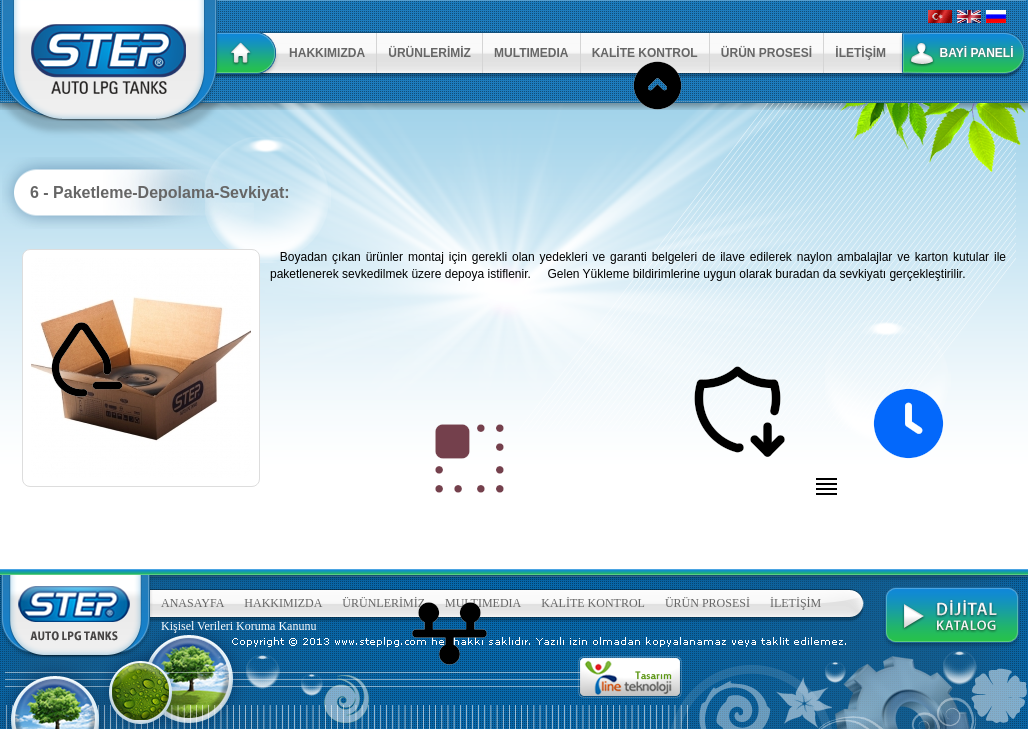 Image resolution: width=1028 pixels, height=729 pixels. I want to click on view time or clock settings, so click(908, 423).